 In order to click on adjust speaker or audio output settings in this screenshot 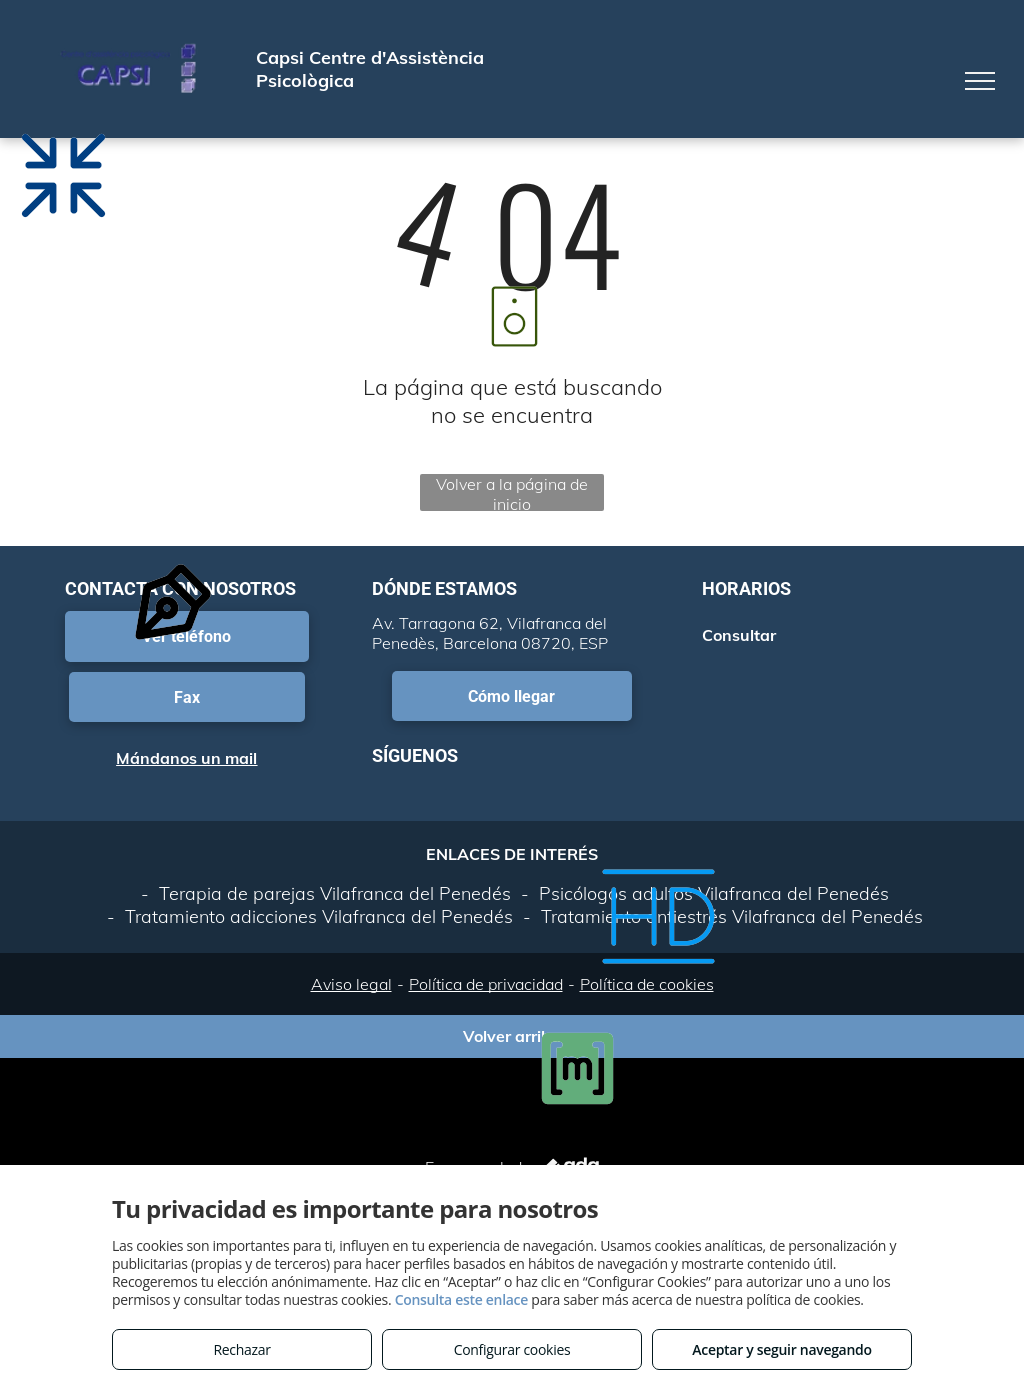, I will do `click(514, 316)`.